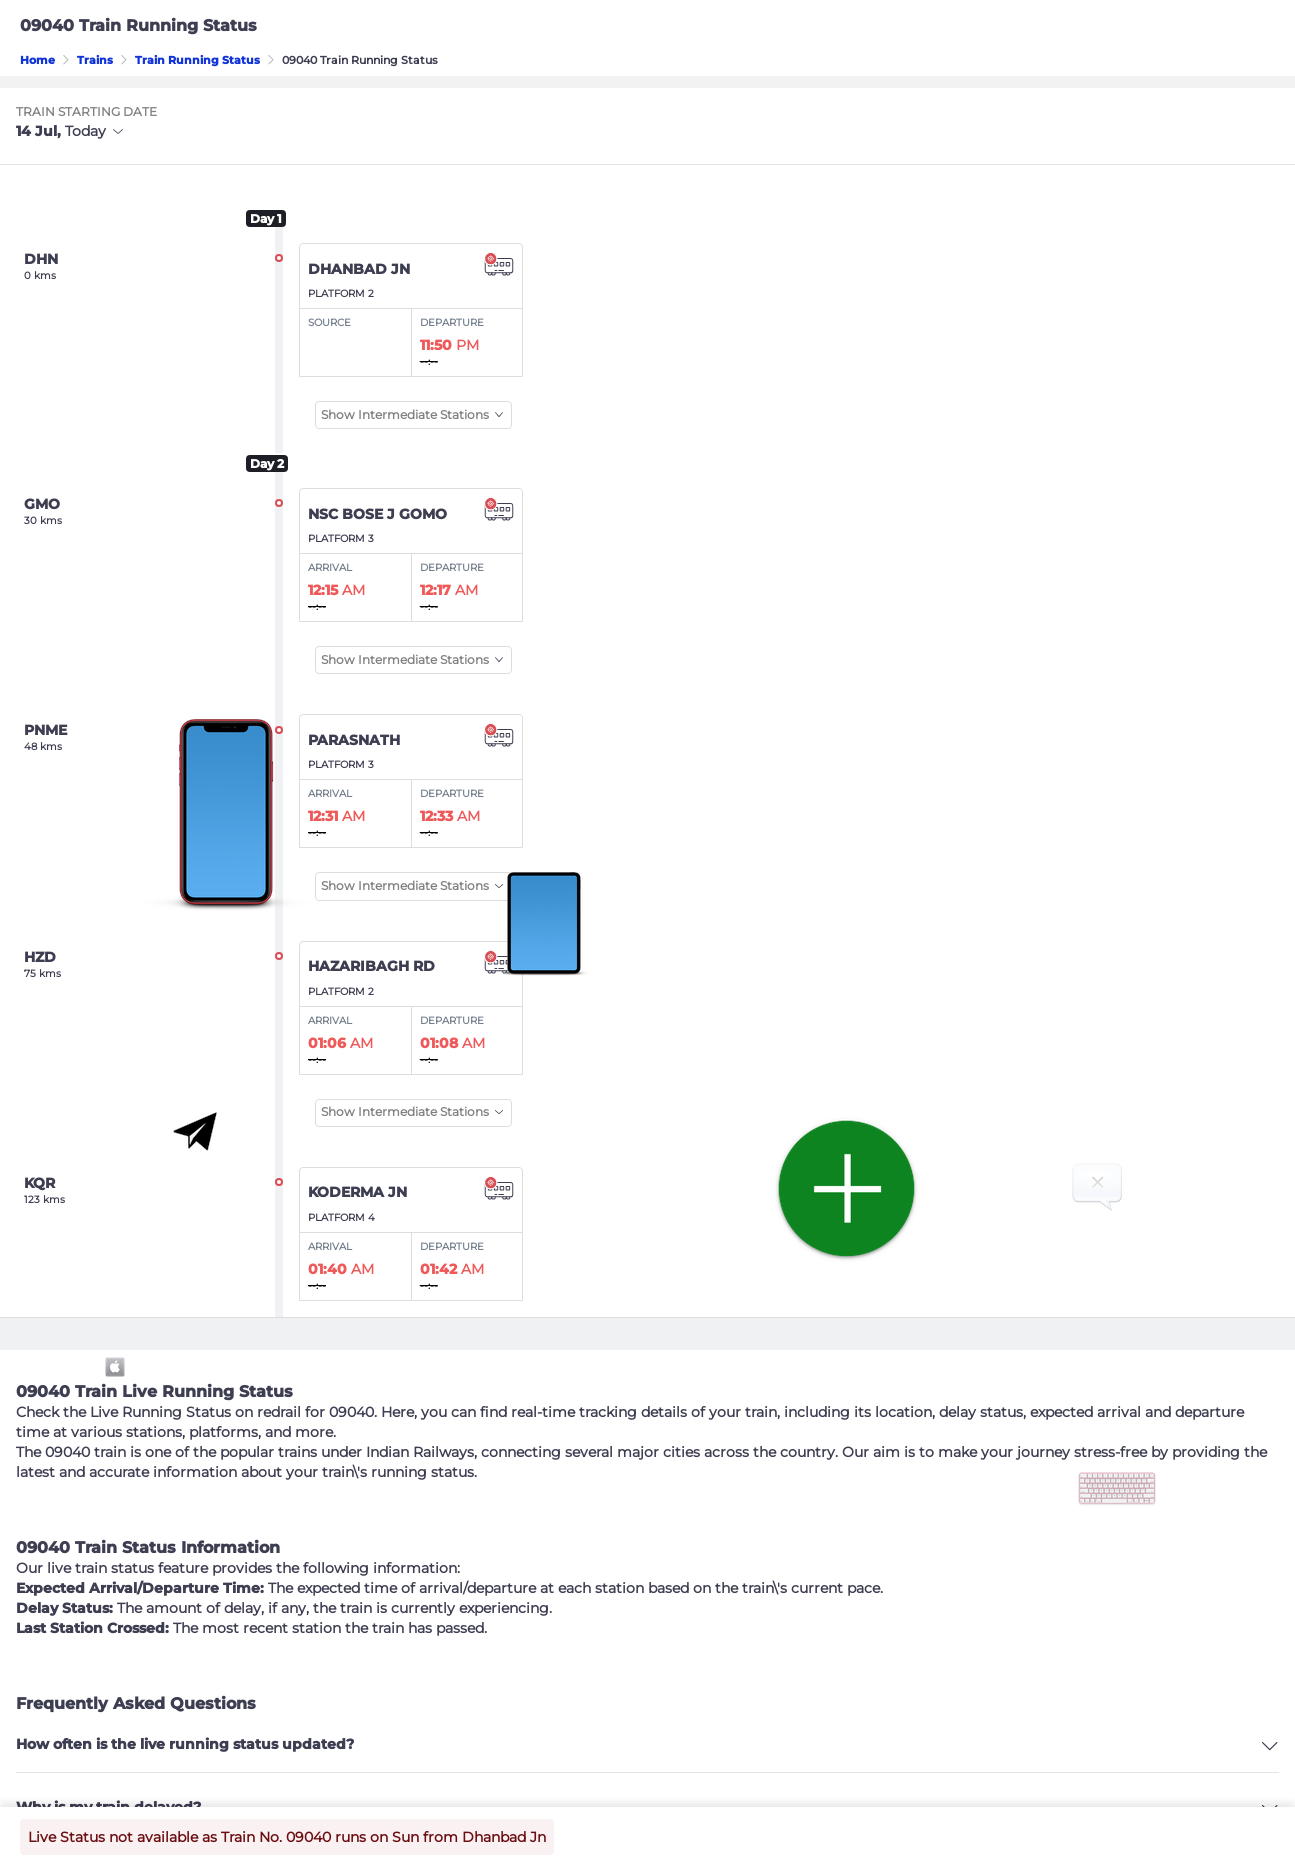 The height and width of the screenshot is (1867, 1295). What do you see at coordinates (1117, 1488) in the screenshot?
I see `connect a bluetooth keyboard` at bounding box center [1117, 1488].